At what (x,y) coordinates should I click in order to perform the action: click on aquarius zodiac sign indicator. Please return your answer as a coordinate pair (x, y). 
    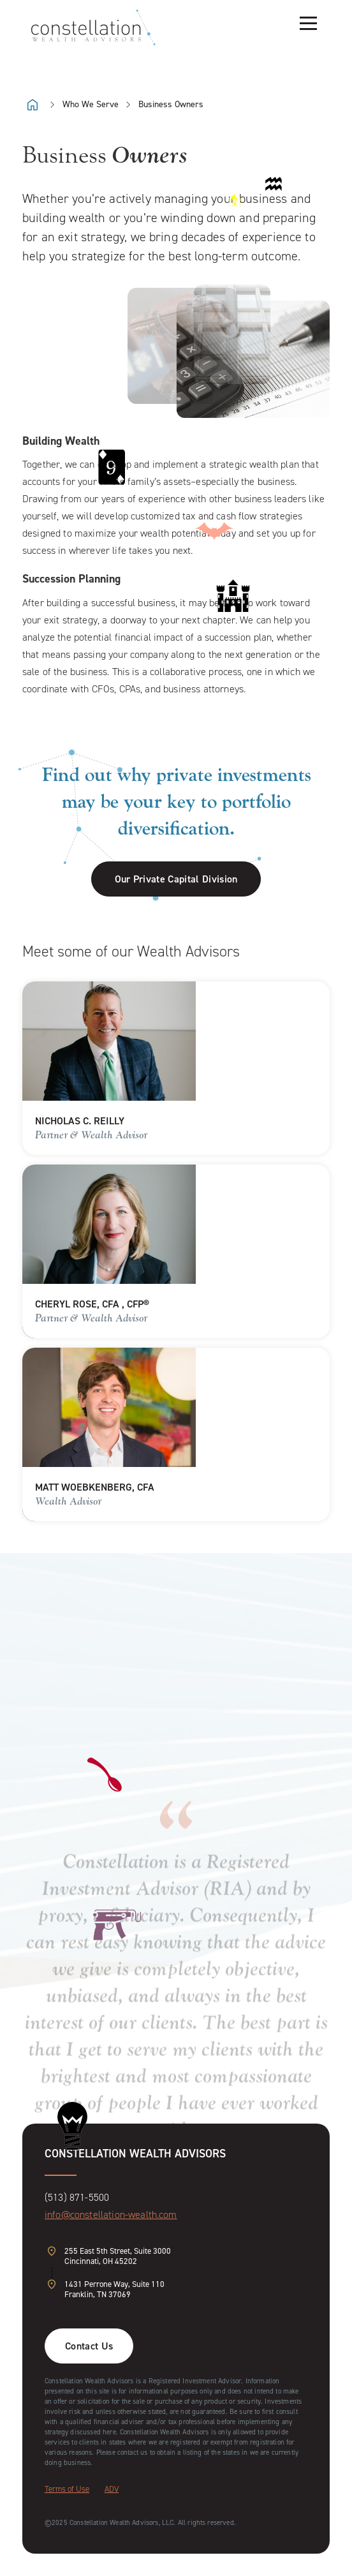
    Looking at the image, I should click on (274, 184).